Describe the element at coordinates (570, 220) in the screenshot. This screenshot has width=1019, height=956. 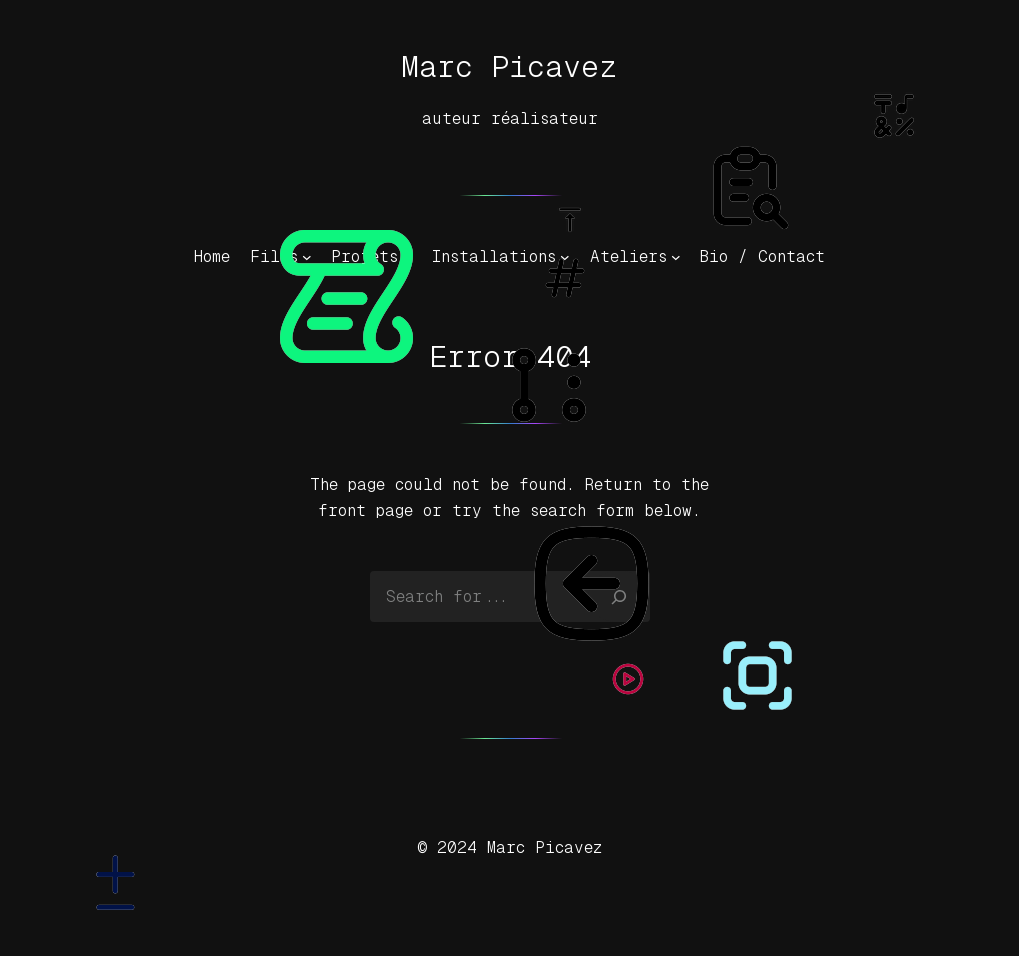
I see `align content to the top` at that location.